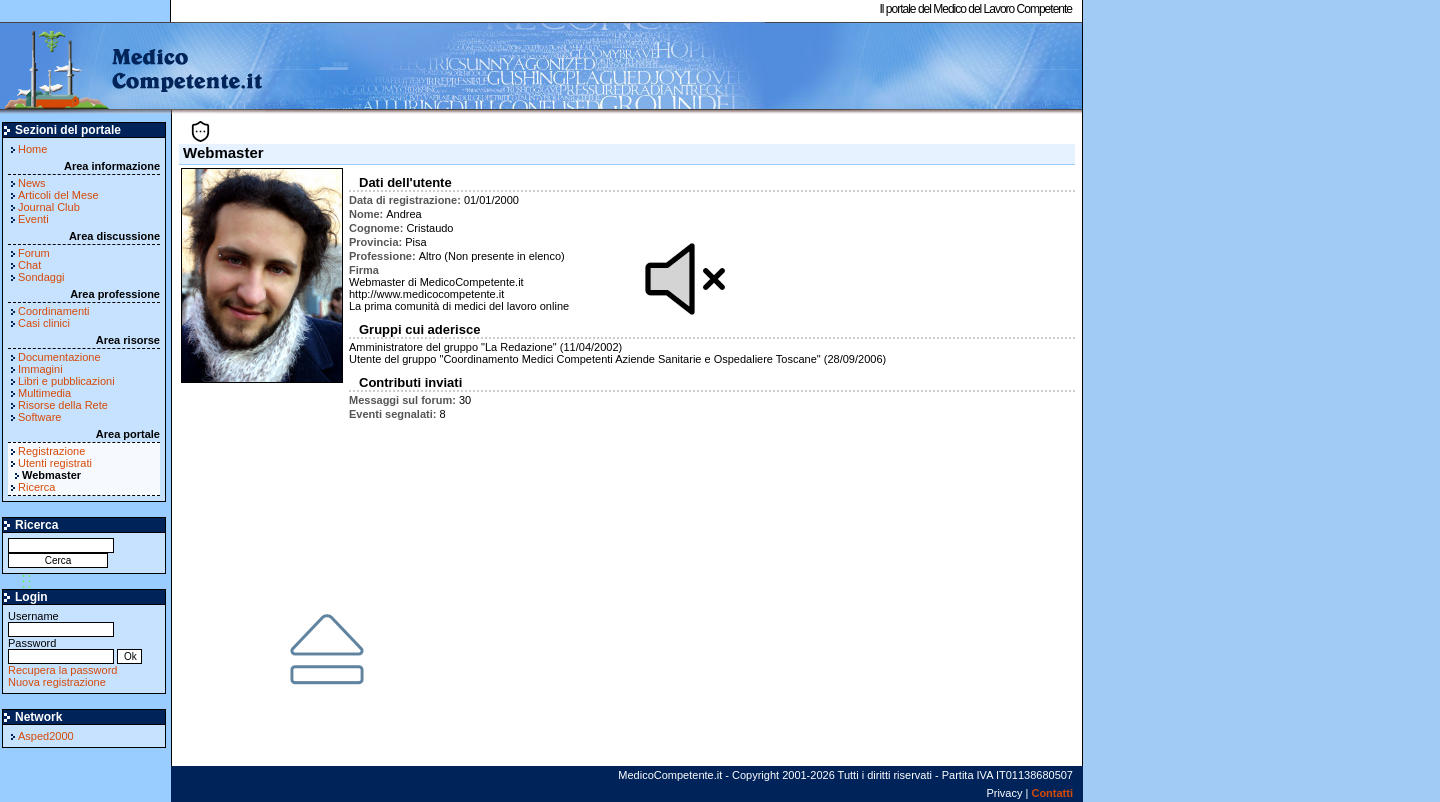  I want to click on mute audio or sound, so click(681, 279).